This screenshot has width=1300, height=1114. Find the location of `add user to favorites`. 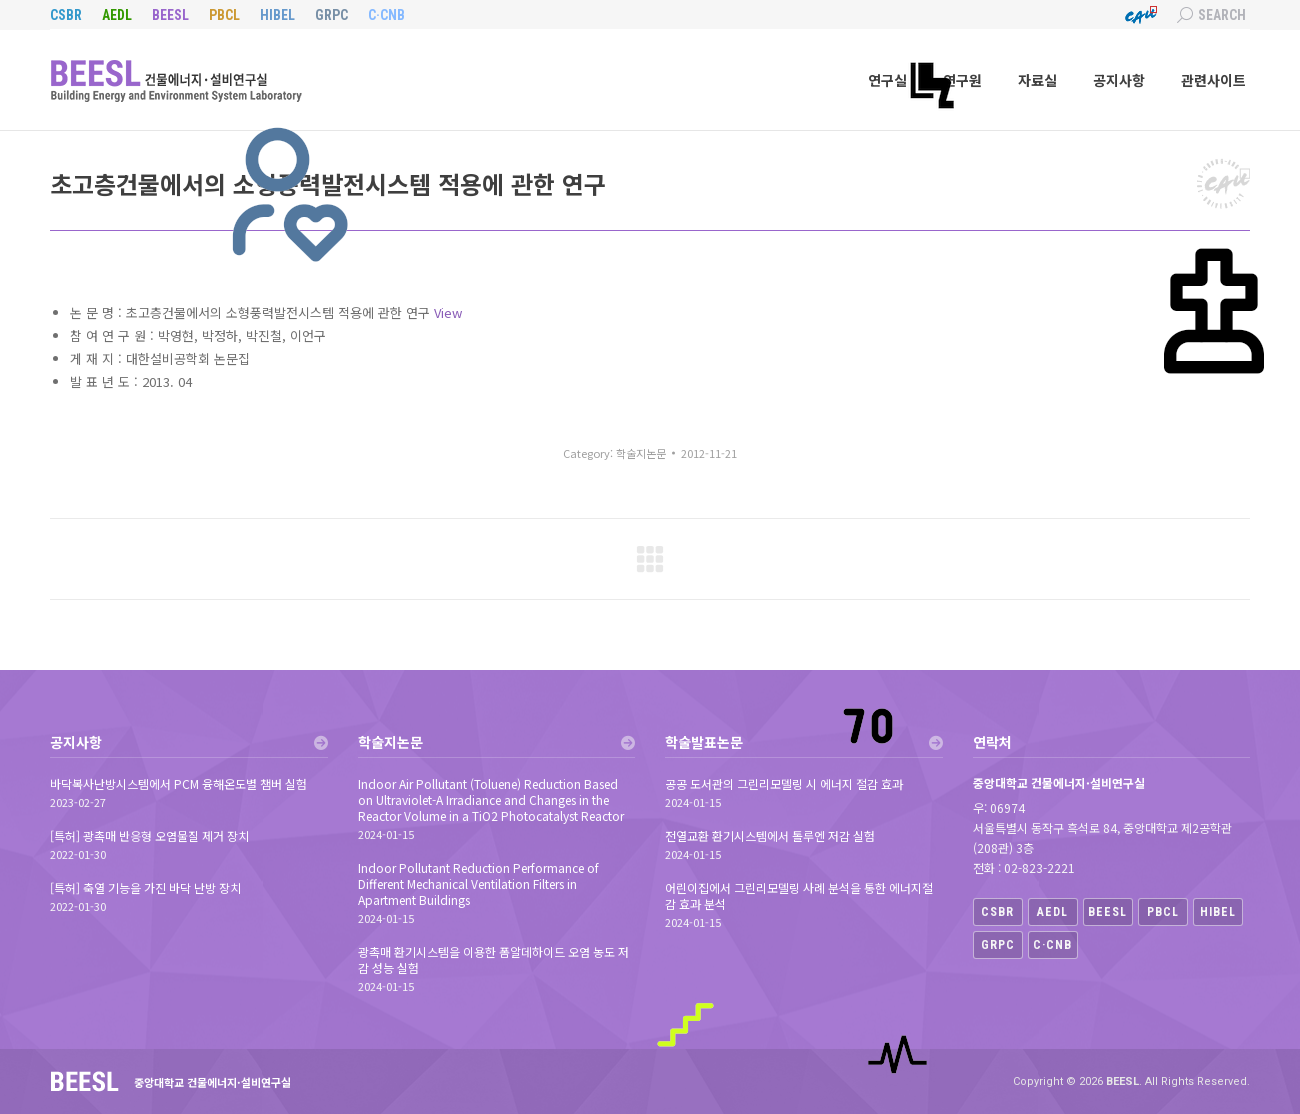

add user to favorites is located at coordinates (277, 191).